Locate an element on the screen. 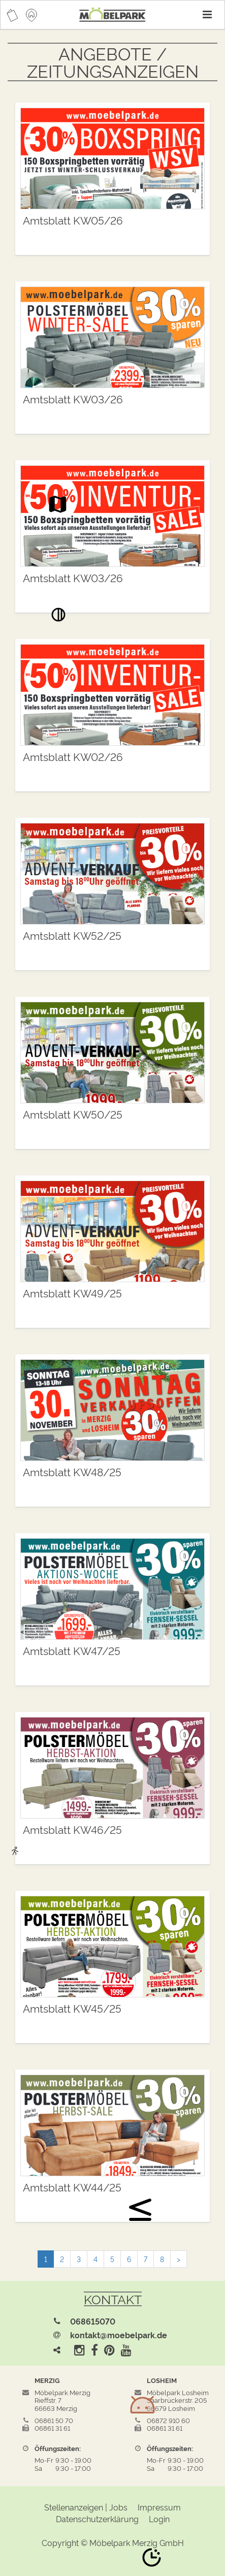 The image size is (225, 2576). toggle between light and dark mode is located at coordinates (58, 615).